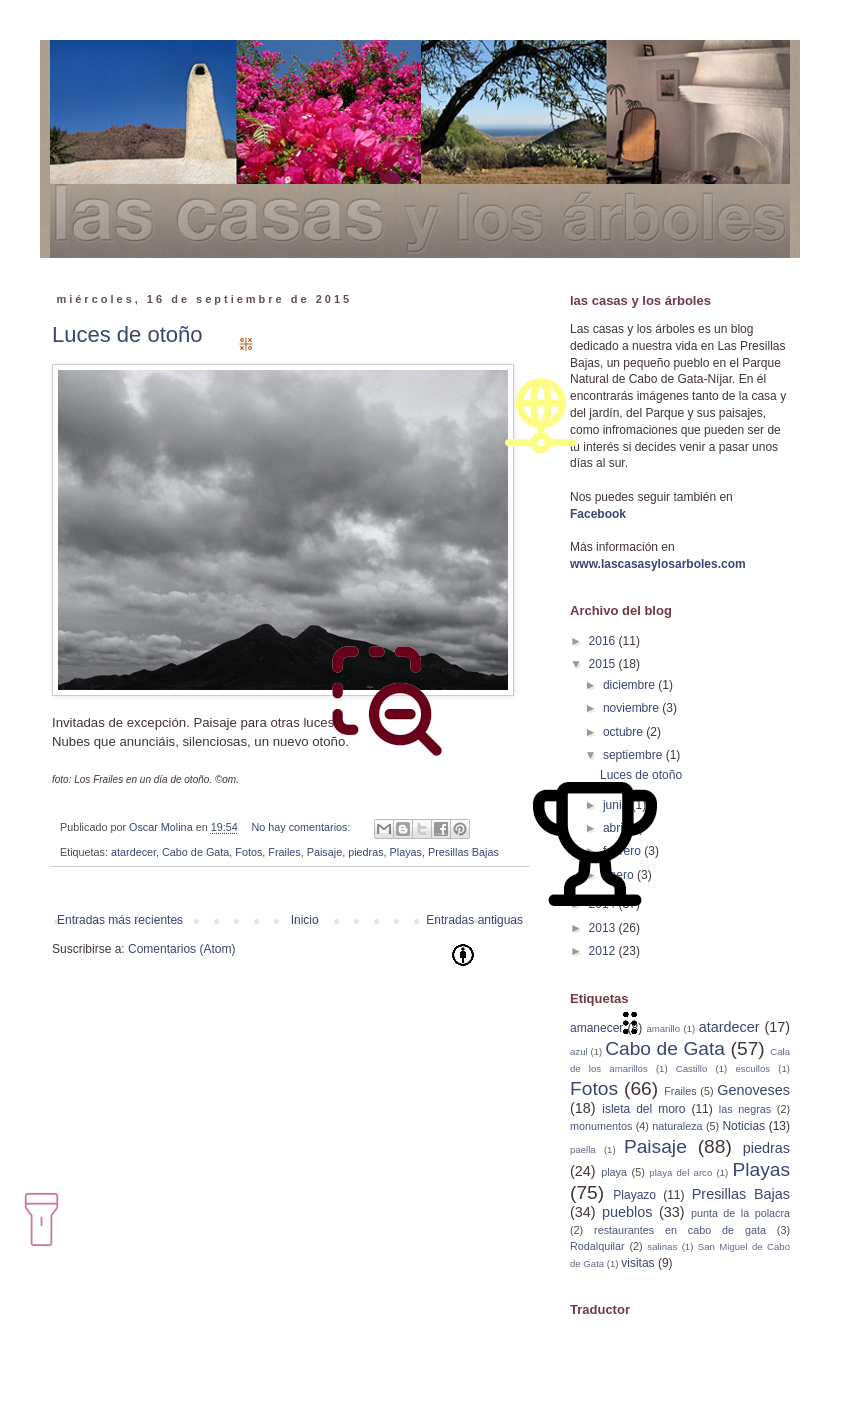 This screenshot has width=860, height=1422. Describe the element at coordinates (595, 844) in the screenshot. I see `view achievements or awards` at that location.